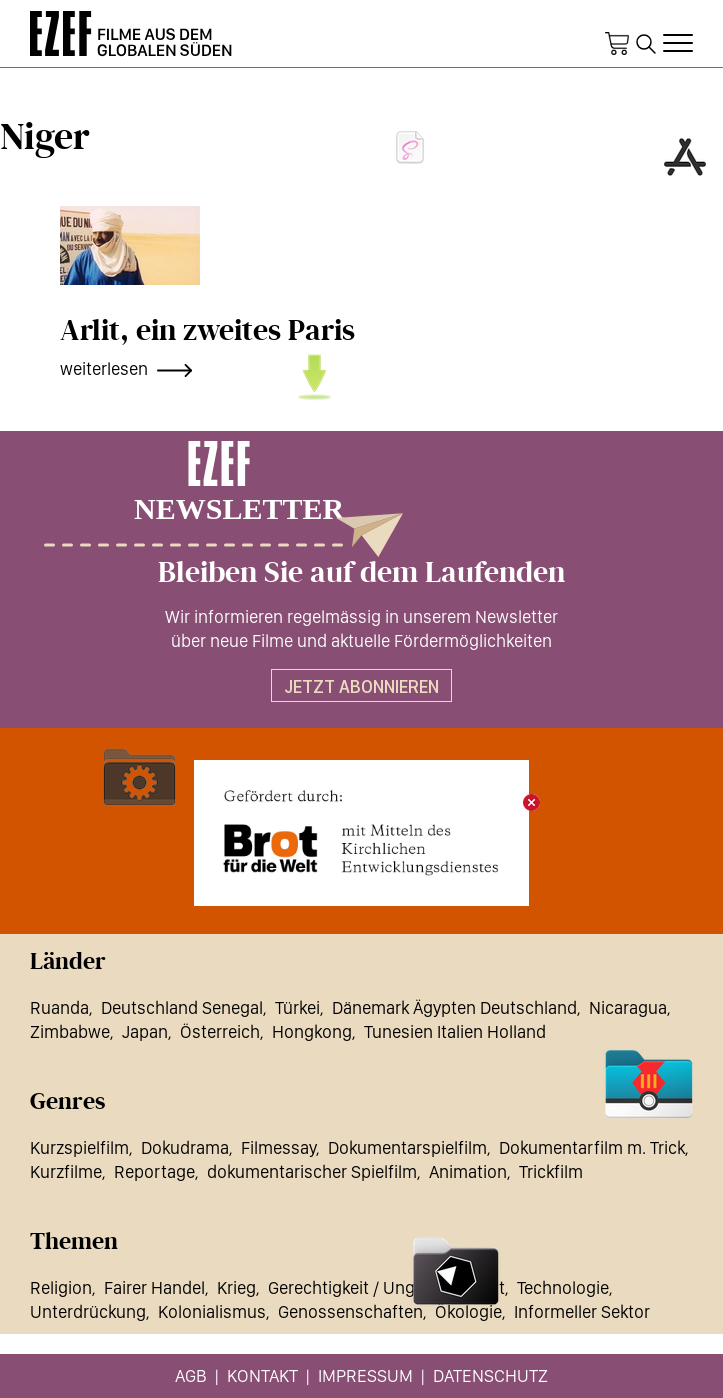 This screenshot has height=1398, width=723. Describe the element at coordinates (139, 776) in the screenshot. I see `view smart folder with automated rules` at that location.